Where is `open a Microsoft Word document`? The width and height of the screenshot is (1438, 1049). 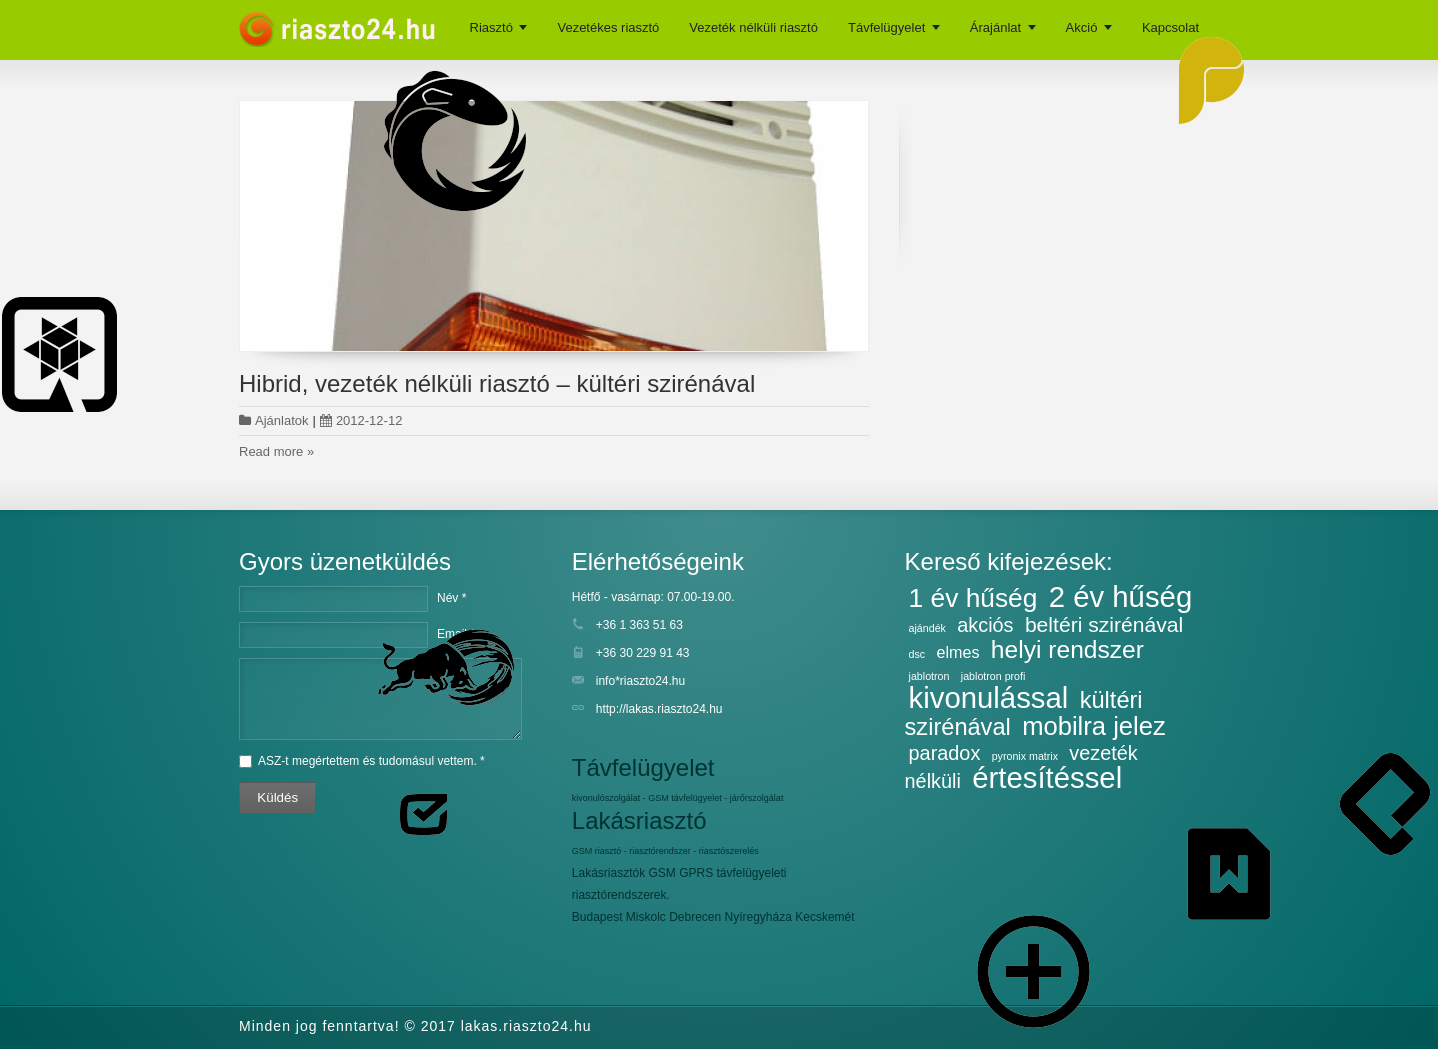 open a Microsoft Word document is located at coordinates (1229, 874).